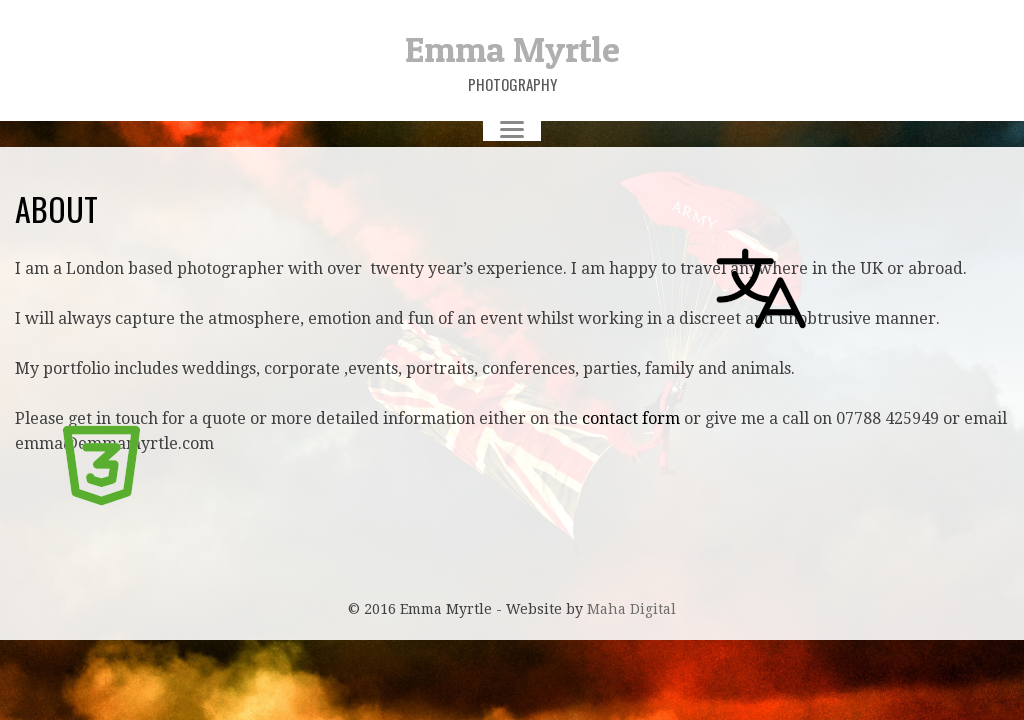  I want to click on translate text to another language, so click(758, 290).